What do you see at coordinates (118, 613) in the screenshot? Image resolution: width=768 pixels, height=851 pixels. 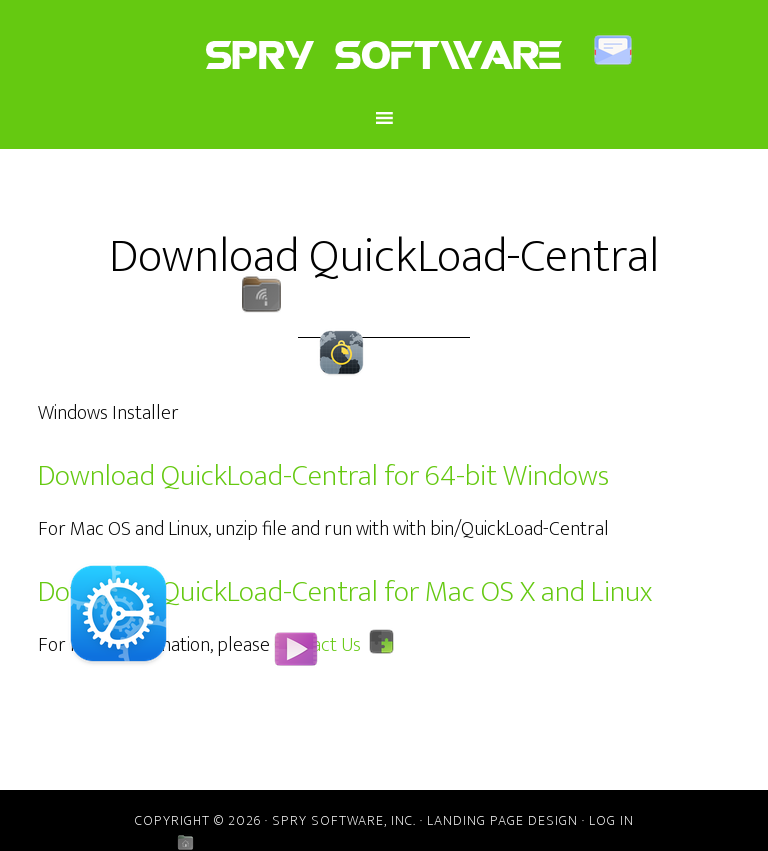 I see `open software center or app store` at bounding box center [118, 613].